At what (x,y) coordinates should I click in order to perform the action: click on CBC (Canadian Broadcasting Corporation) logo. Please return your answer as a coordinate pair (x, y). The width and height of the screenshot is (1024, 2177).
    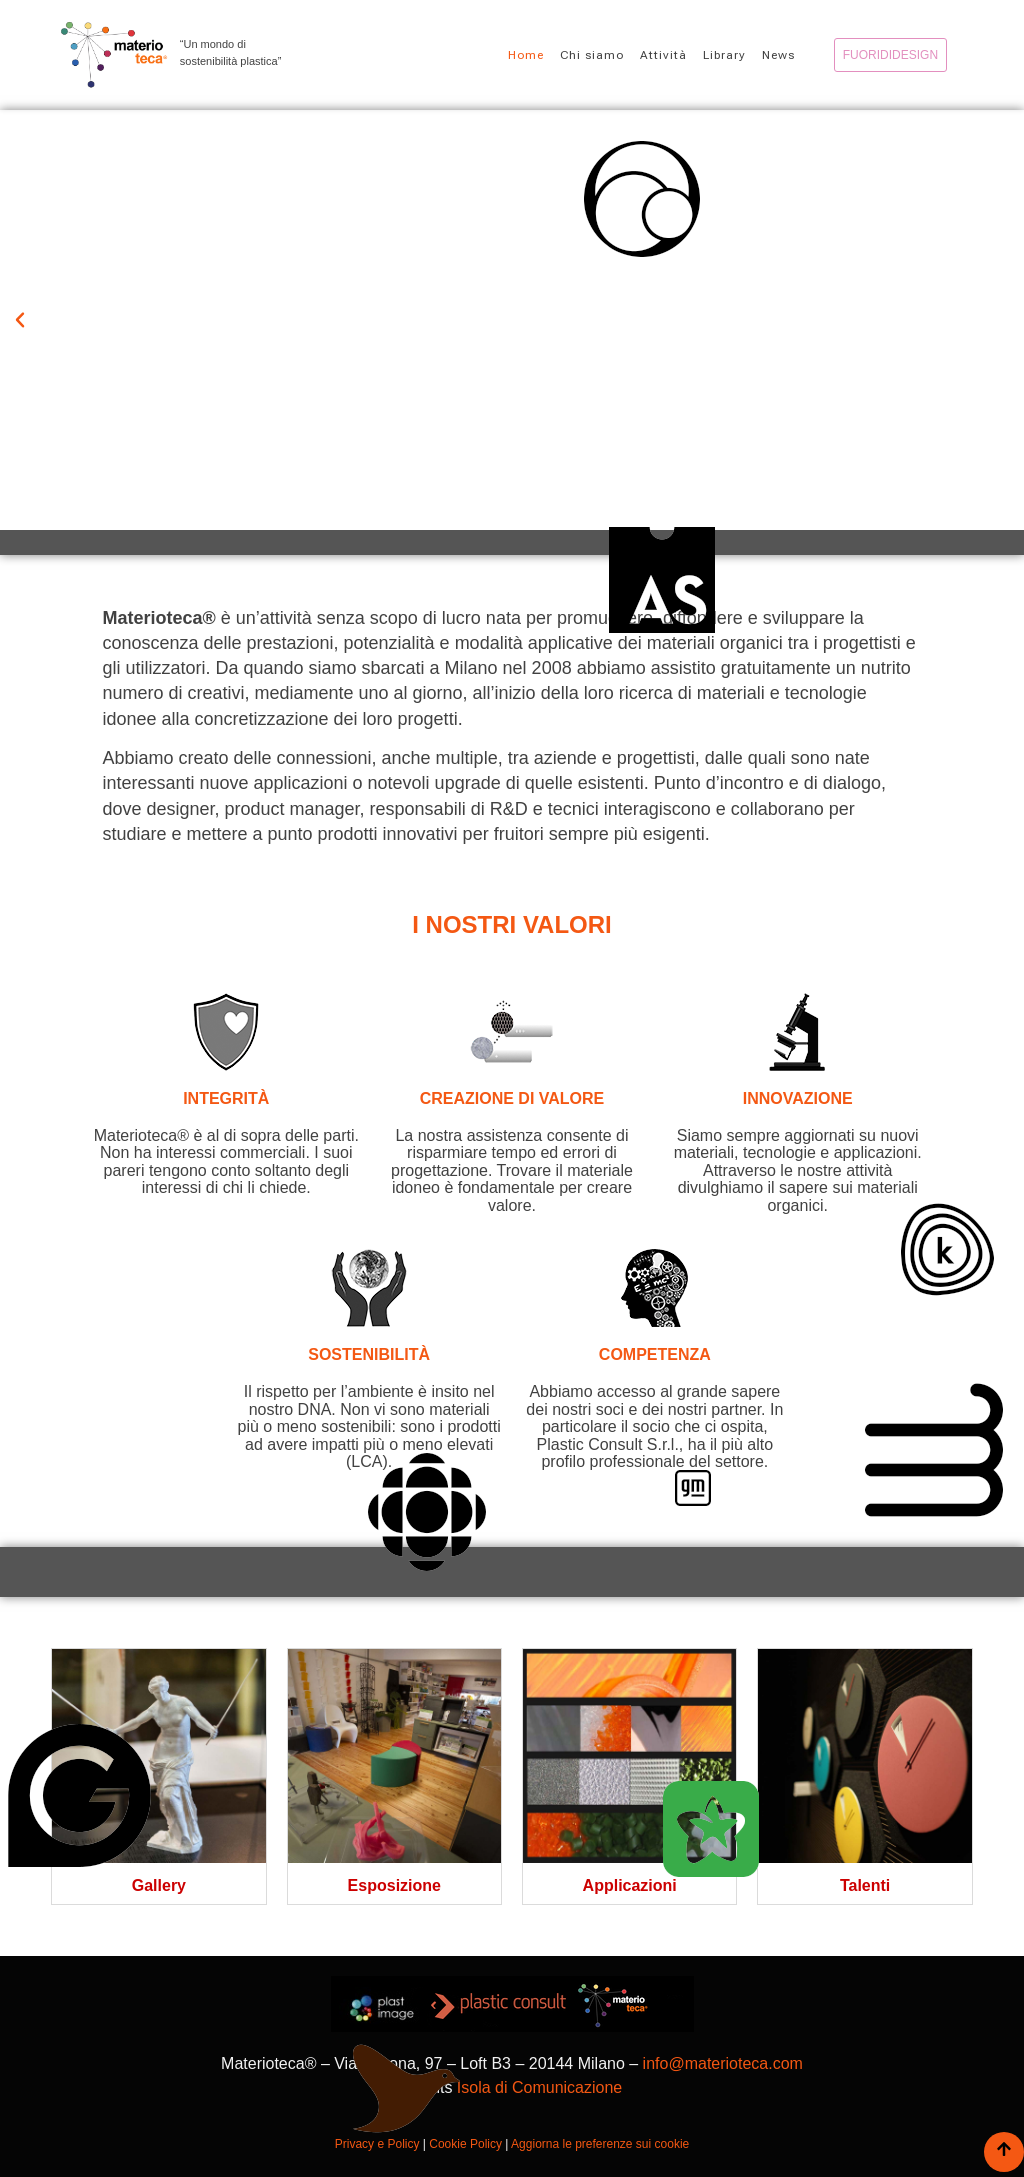
    Looking at the image, I should click on (427, 1512).